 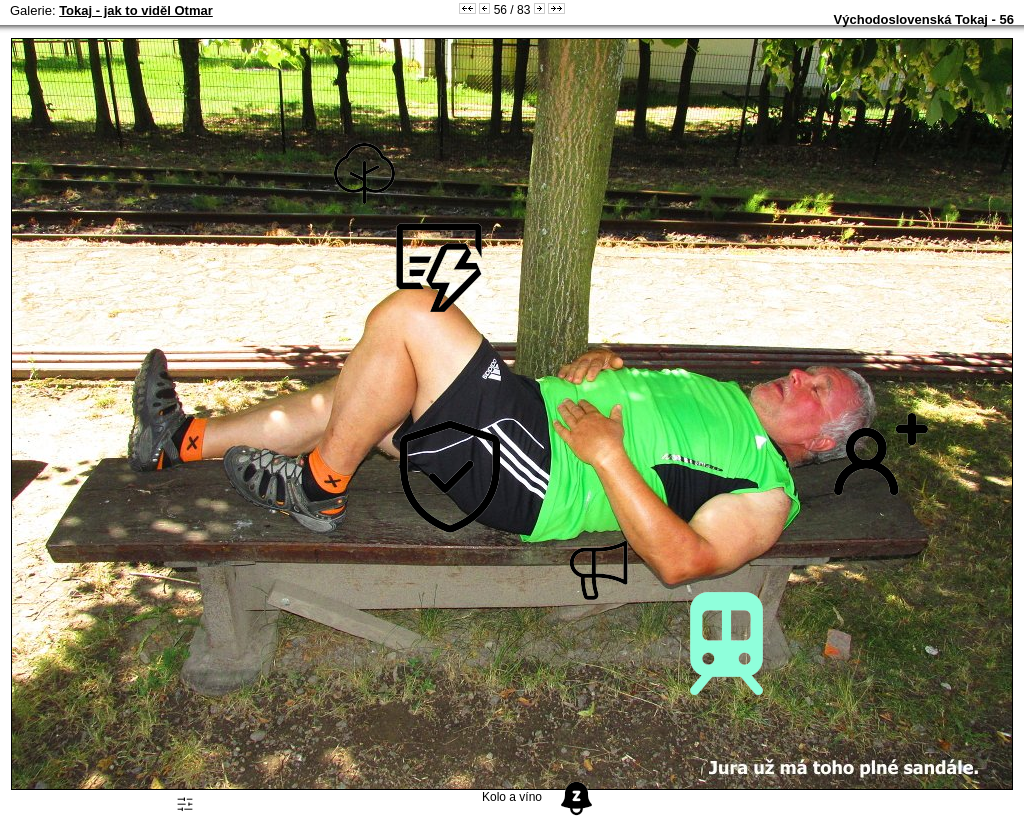 What do you see at coordinates (364, 173) in the screenshot?
I see `access nature or park-related content` at bounding box center [364, 173].